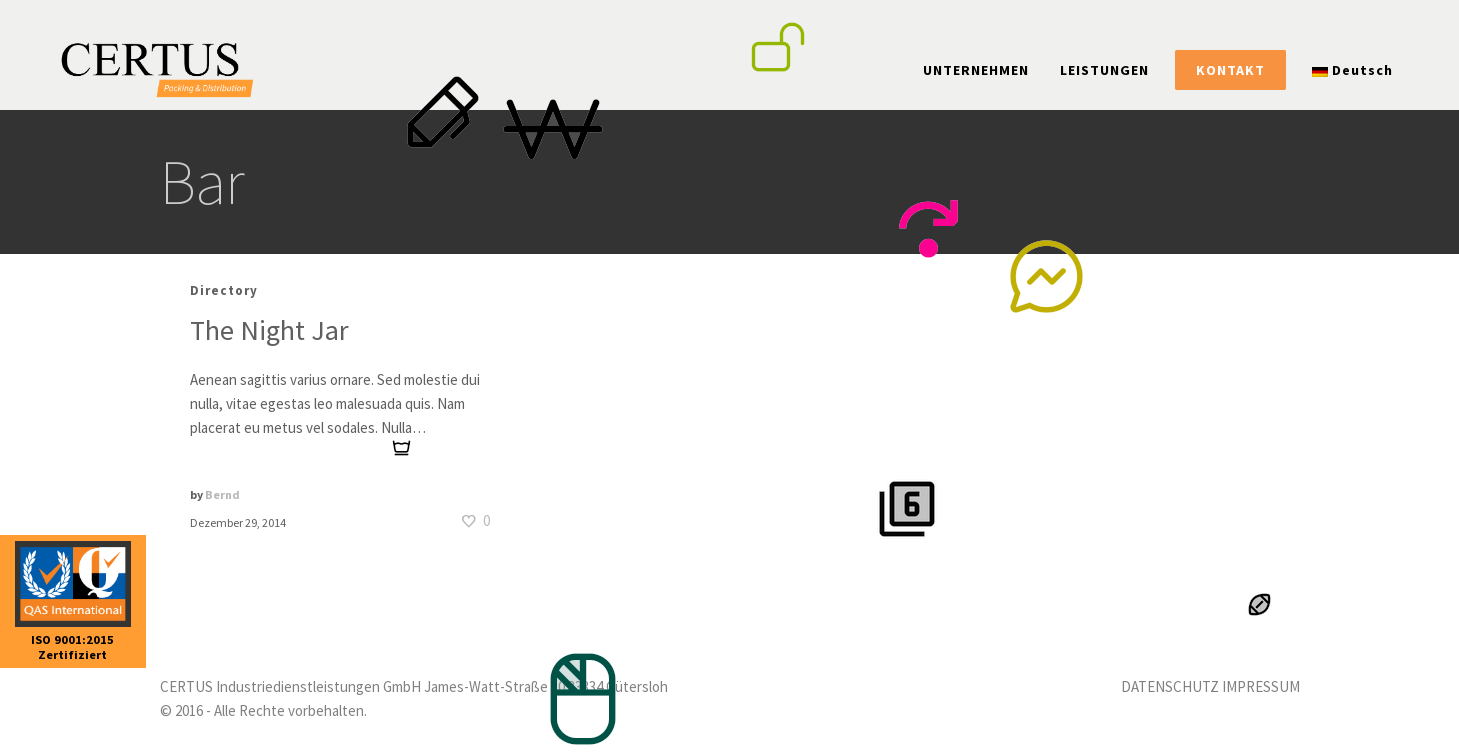 This screenshot has width=1459, height=753. Describe the element at coordinates (1259, 604) in the screenshot. I see `access football or sports content` at that location.